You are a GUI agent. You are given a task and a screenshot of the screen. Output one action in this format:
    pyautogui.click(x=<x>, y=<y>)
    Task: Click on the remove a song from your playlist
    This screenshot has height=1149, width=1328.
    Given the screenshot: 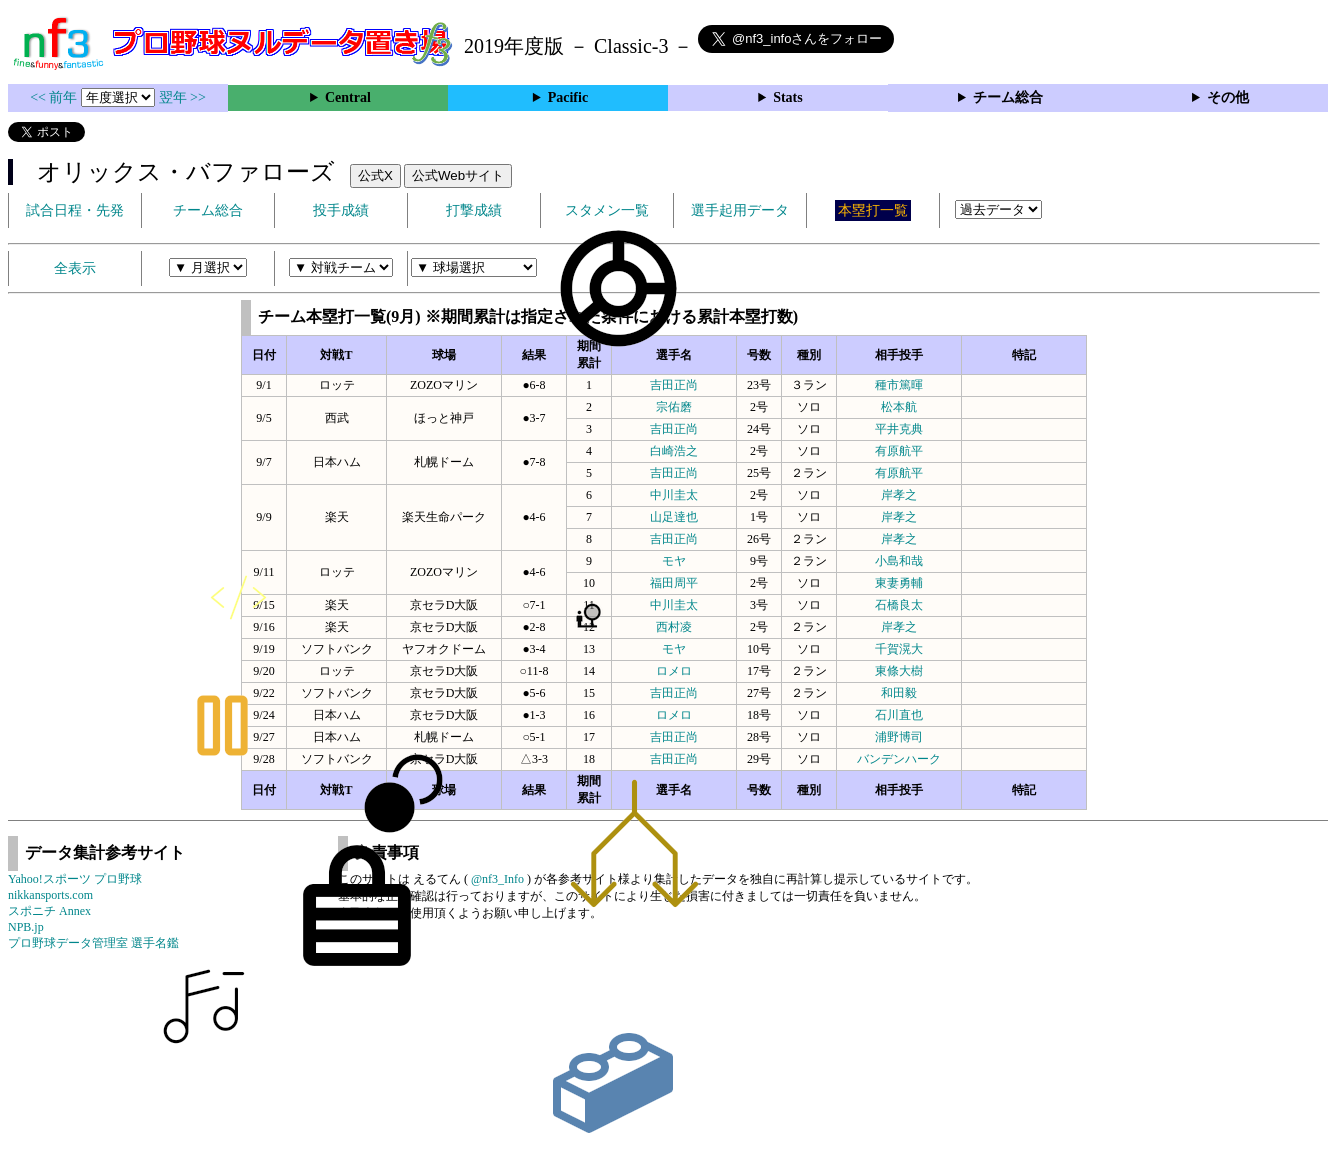 What is the action you would take?
    pyautogui.click(x=205, y=1004)
    